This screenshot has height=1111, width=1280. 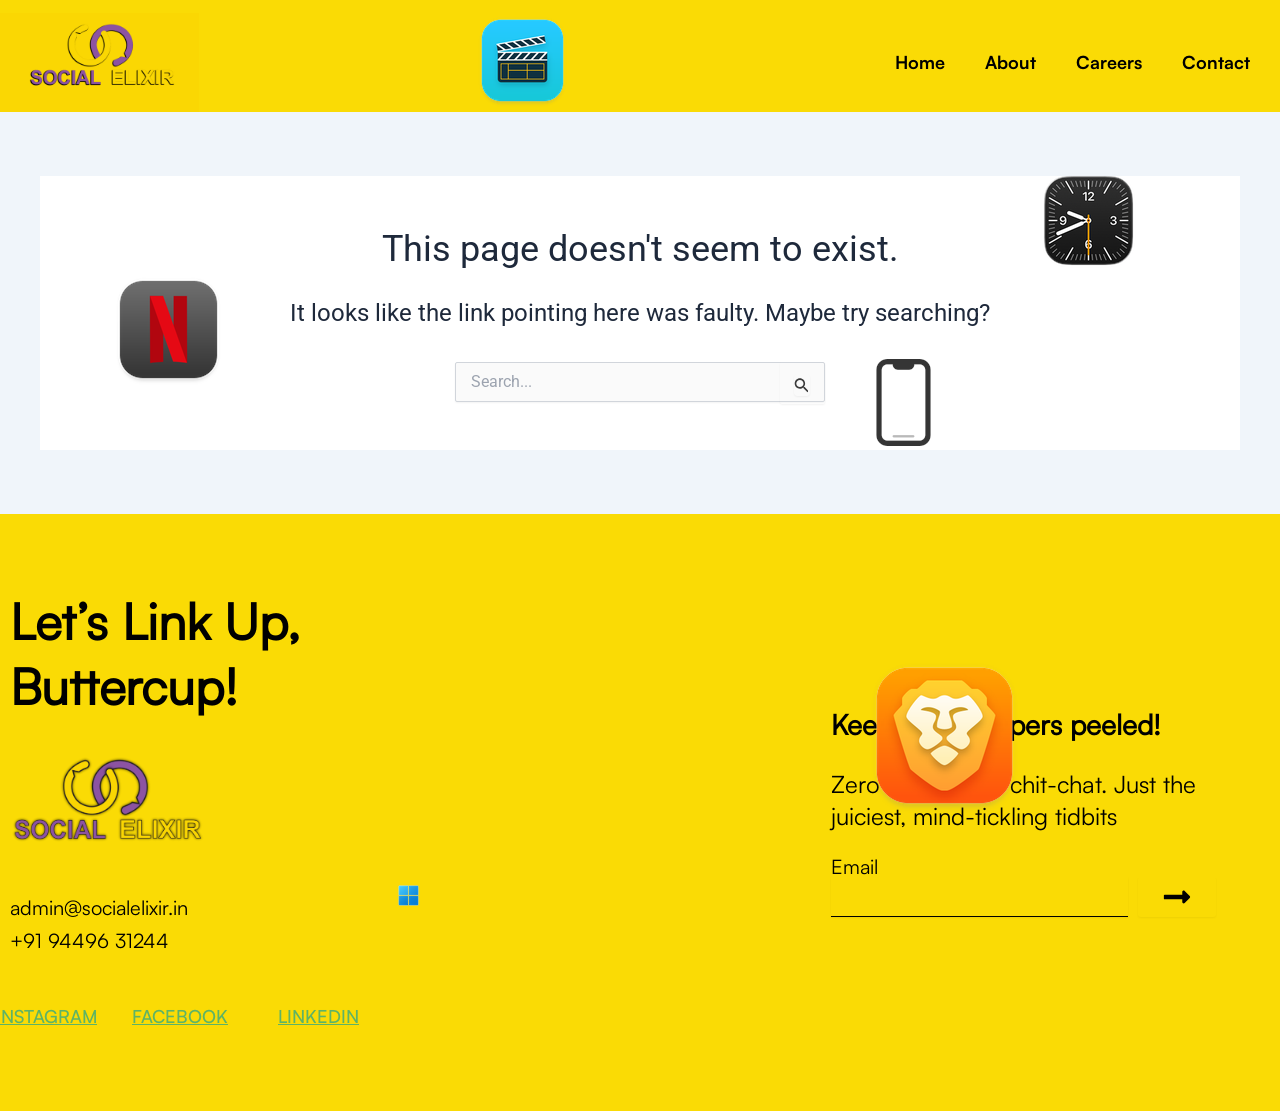 I want to click on open the Windows start menu, so click(x=408, y=895).